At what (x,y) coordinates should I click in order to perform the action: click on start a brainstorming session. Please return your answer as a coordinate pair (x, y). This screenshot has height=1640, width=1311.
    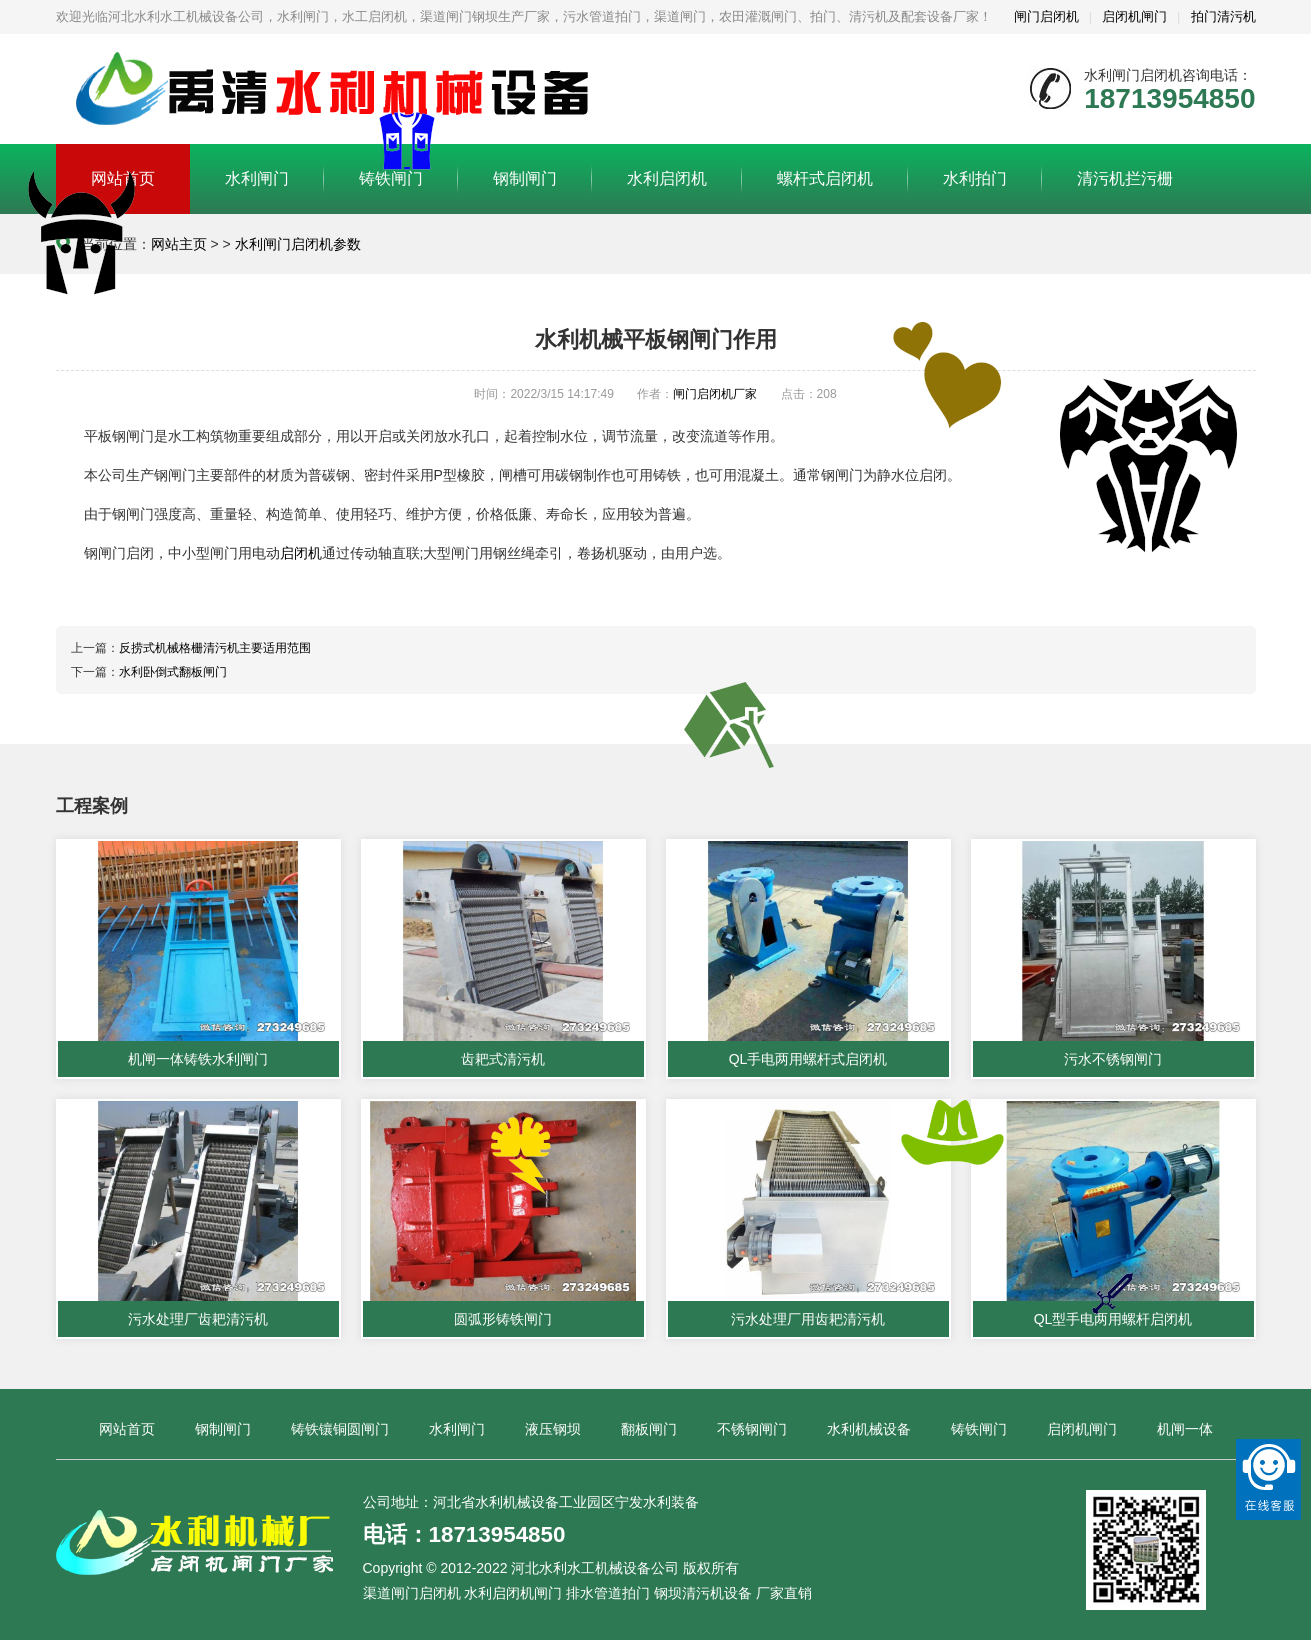
    Looking at the image, I should click on (520, 1155).